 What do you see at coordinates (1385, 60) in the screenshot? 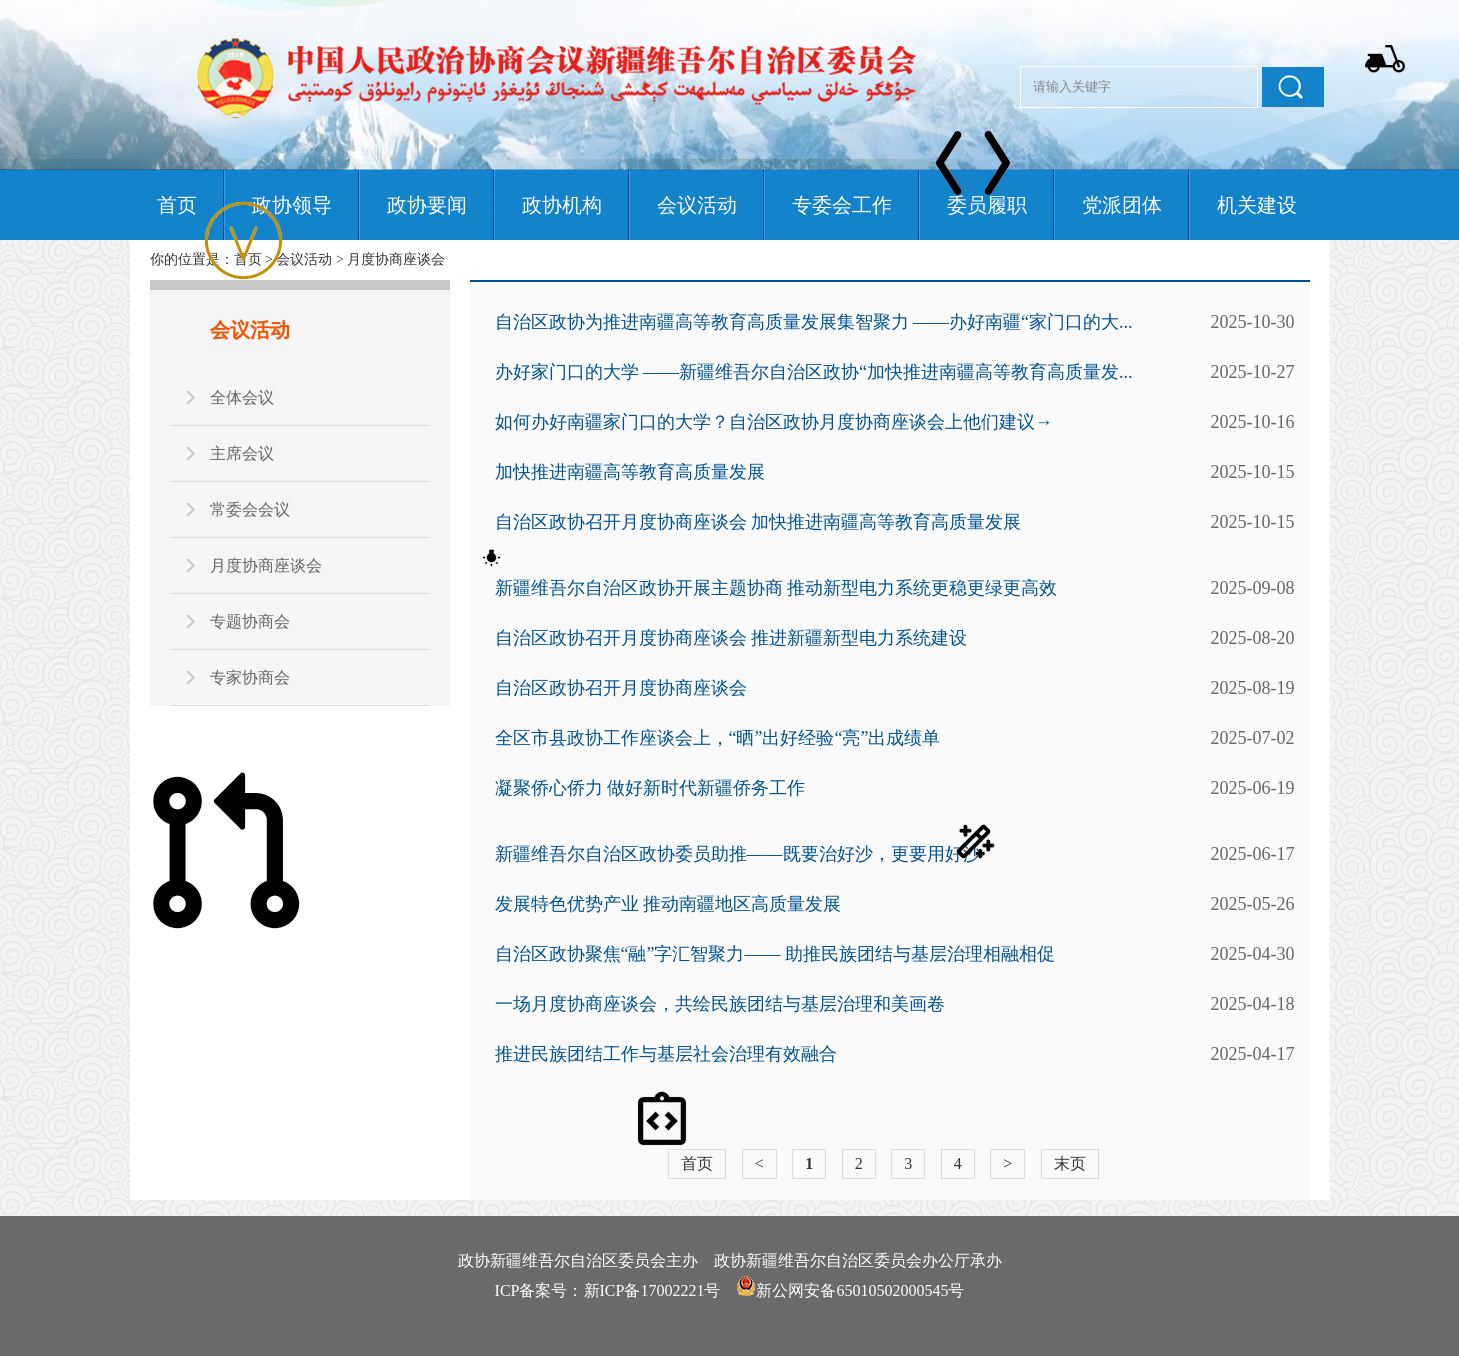
I see `select moped or scooter delivery` at bounding box center [1385, 60].